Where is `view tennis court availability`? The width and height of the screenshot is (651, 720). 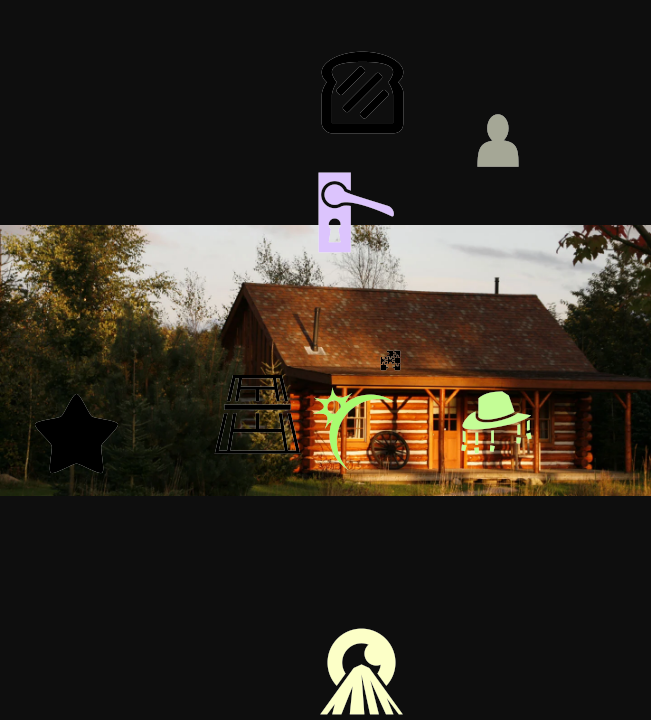 view tennis court availability is located at coordinates (257, 411).